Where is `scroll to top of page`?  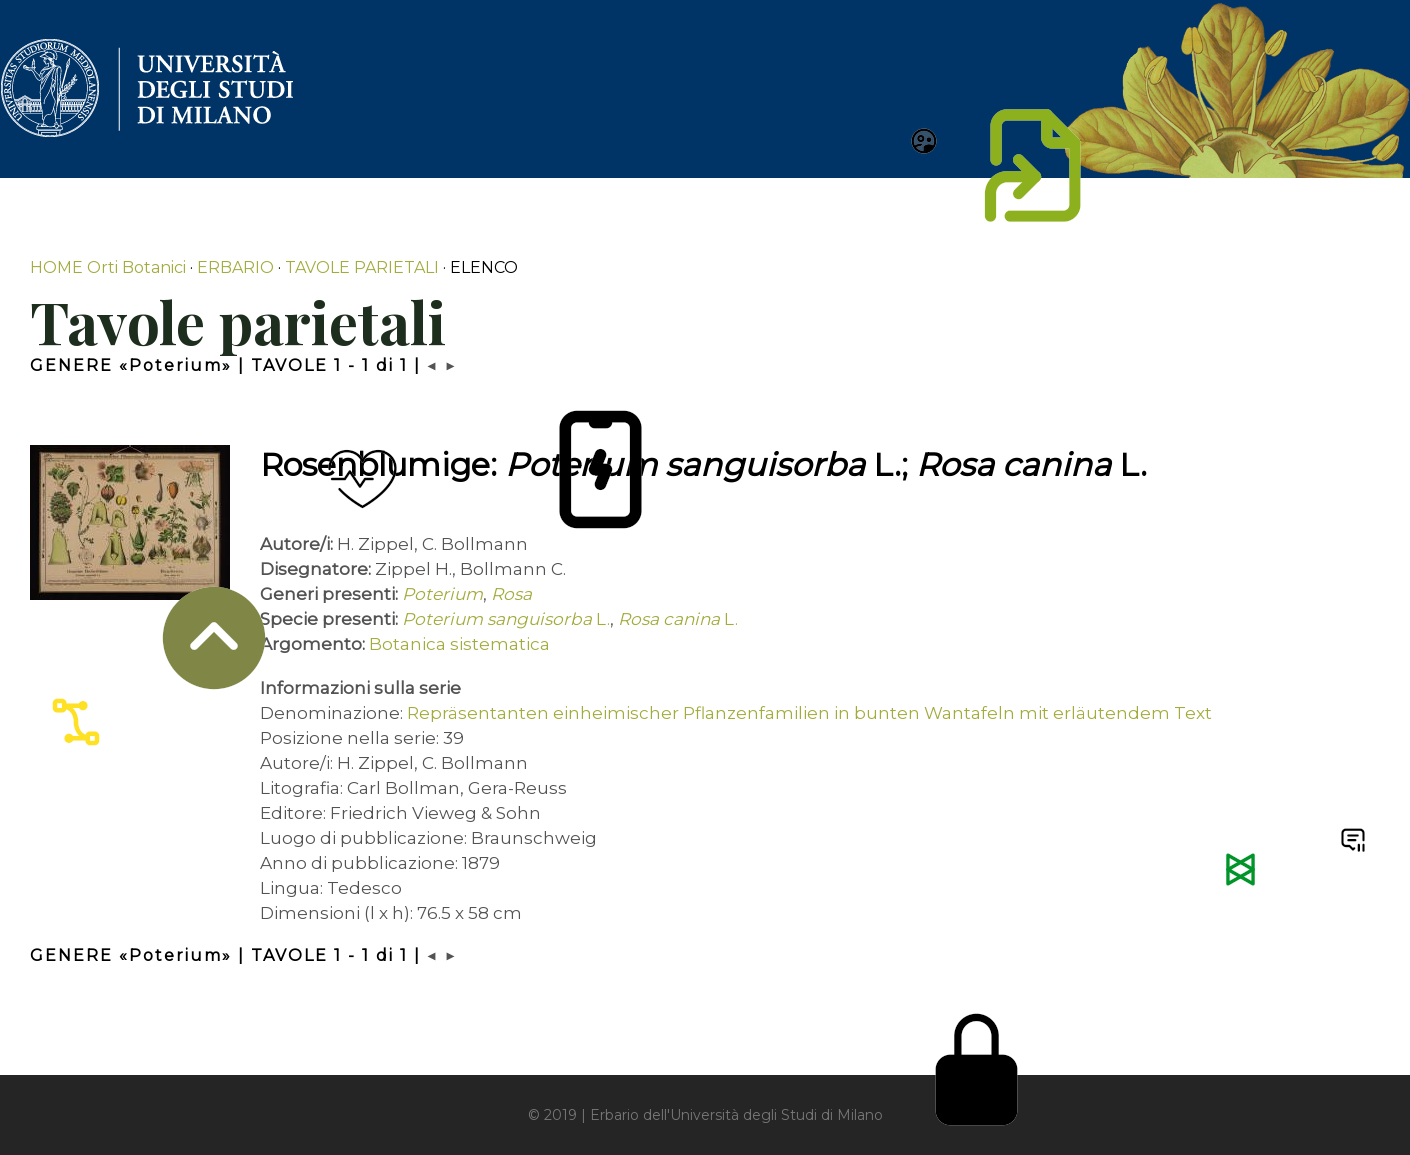 scroll to top of page is located at coordinates (214, 638).